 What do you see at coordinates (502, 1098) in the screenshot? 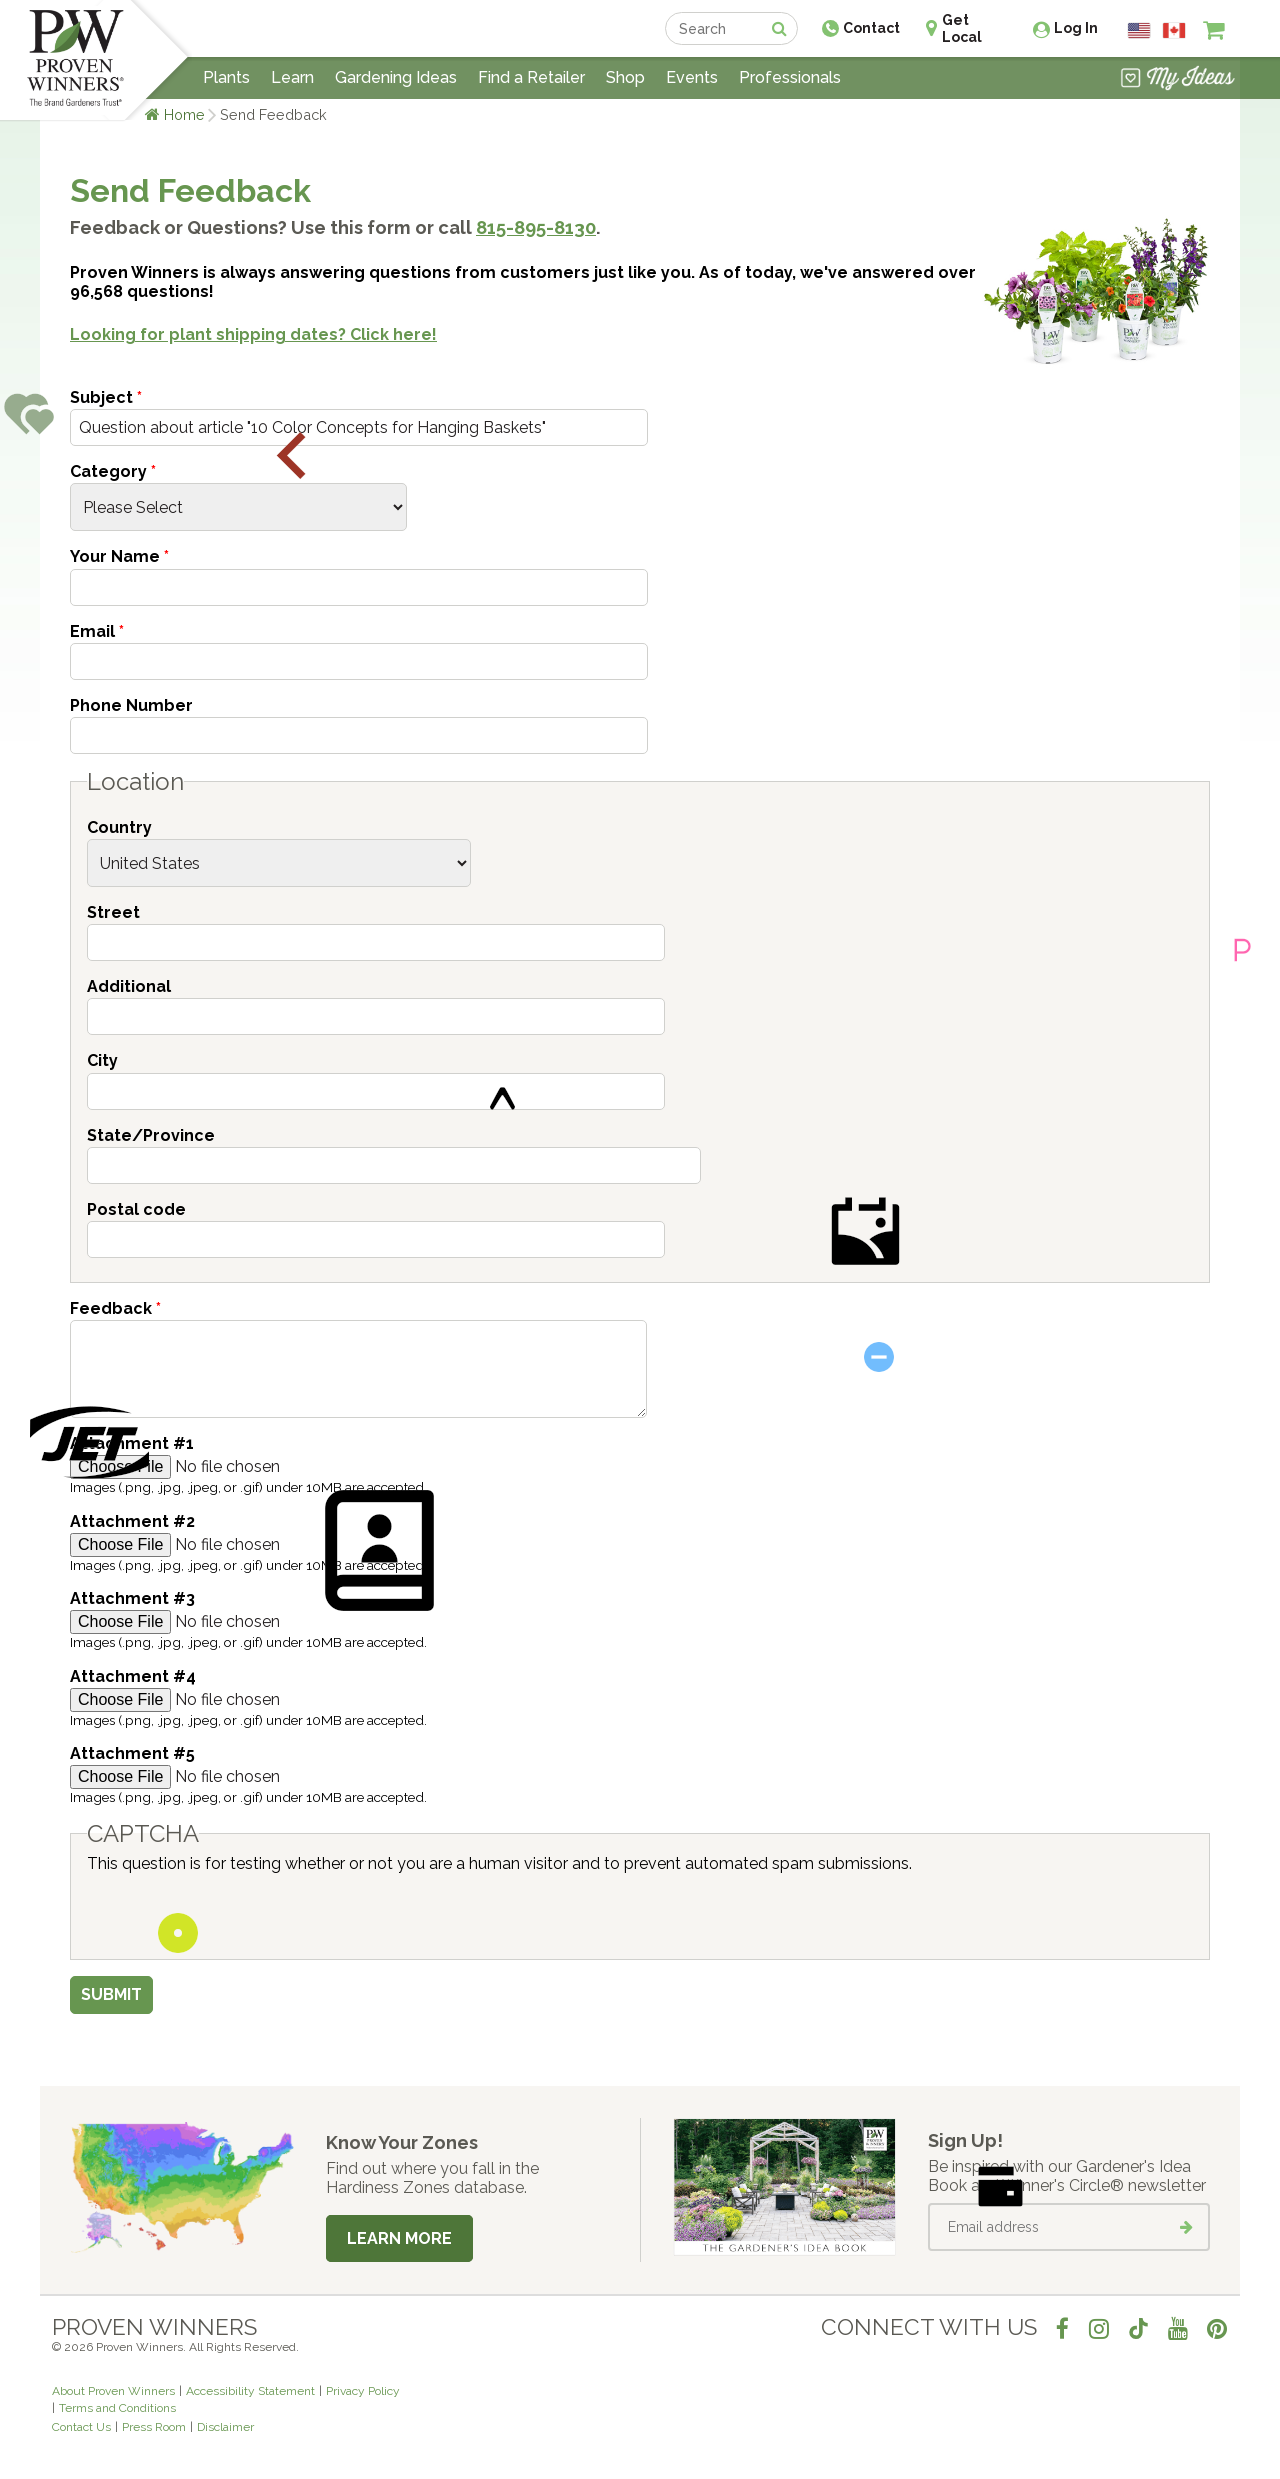
I see `expo development platform logo` at bounding box center [502, 1098].